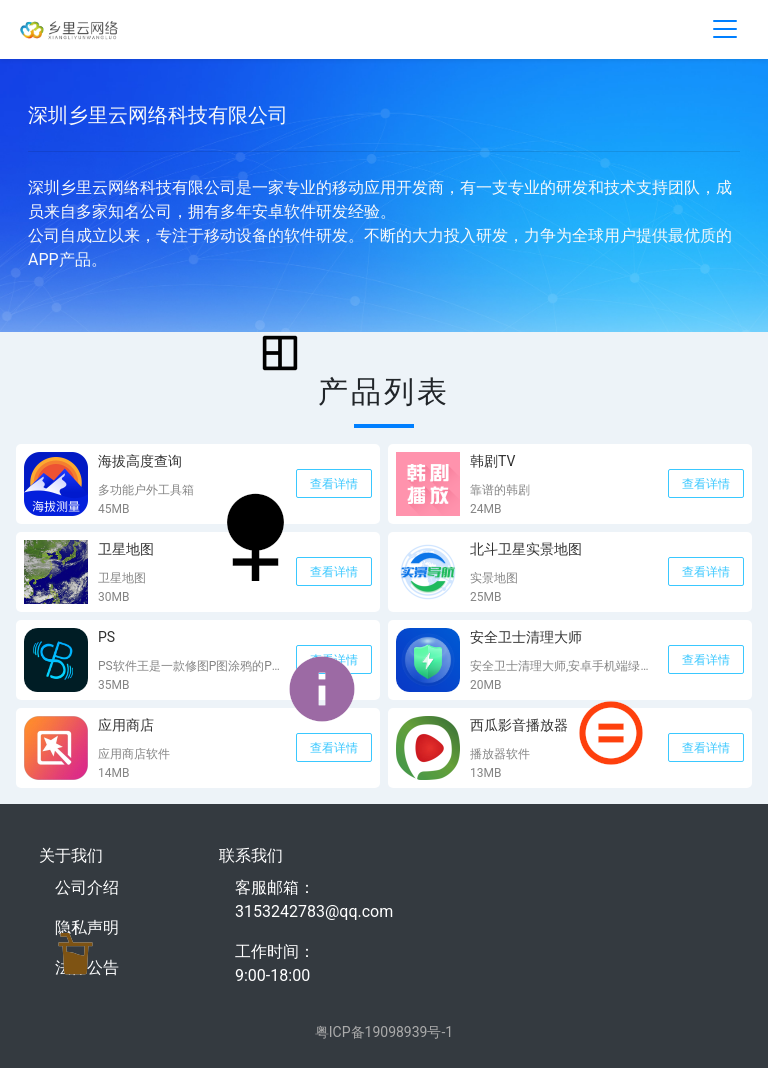 This screenshot has width=768, height=1068. I want to click on view food and drink options, so click(75, 955).